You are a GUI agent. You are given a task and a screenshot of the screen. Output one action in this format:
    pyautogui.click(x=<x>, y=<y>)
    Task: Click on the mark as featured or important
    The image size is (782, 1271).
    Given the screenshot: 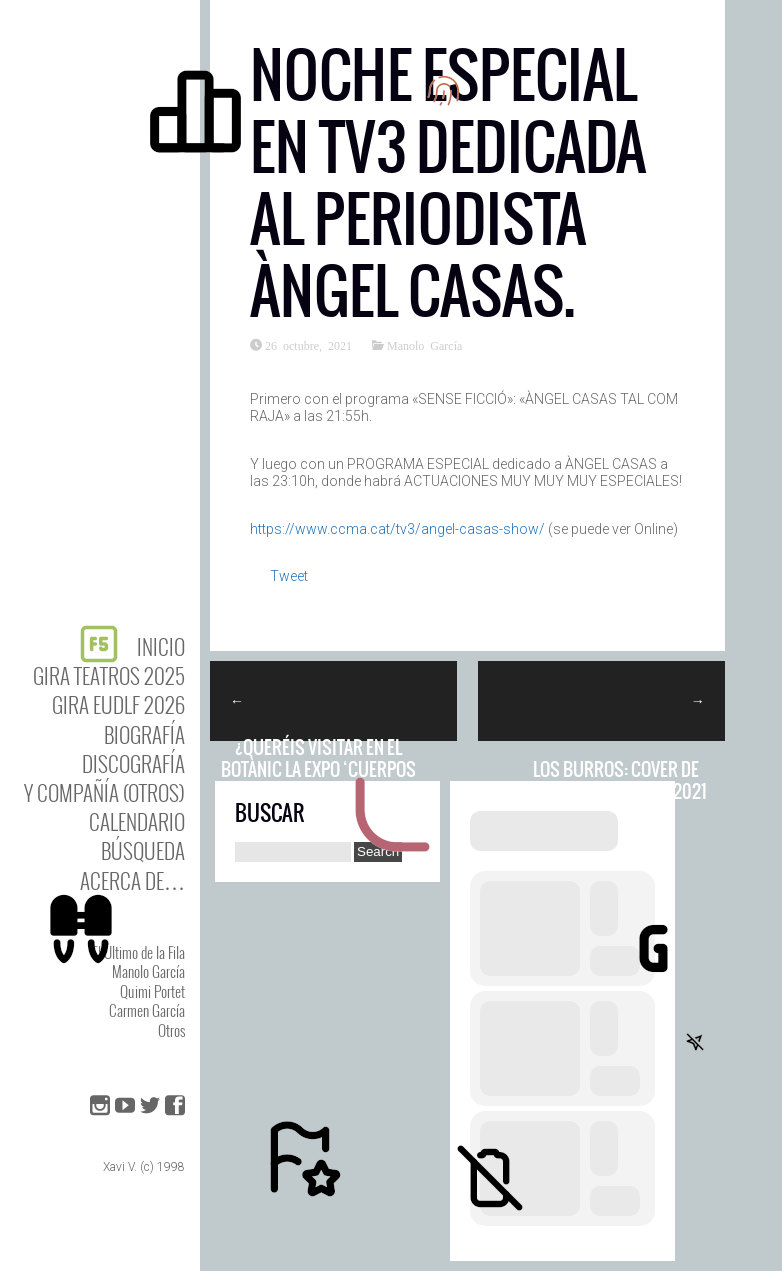 What is the action you would take?
    pyautogui.click(x=300, y=1156)
    